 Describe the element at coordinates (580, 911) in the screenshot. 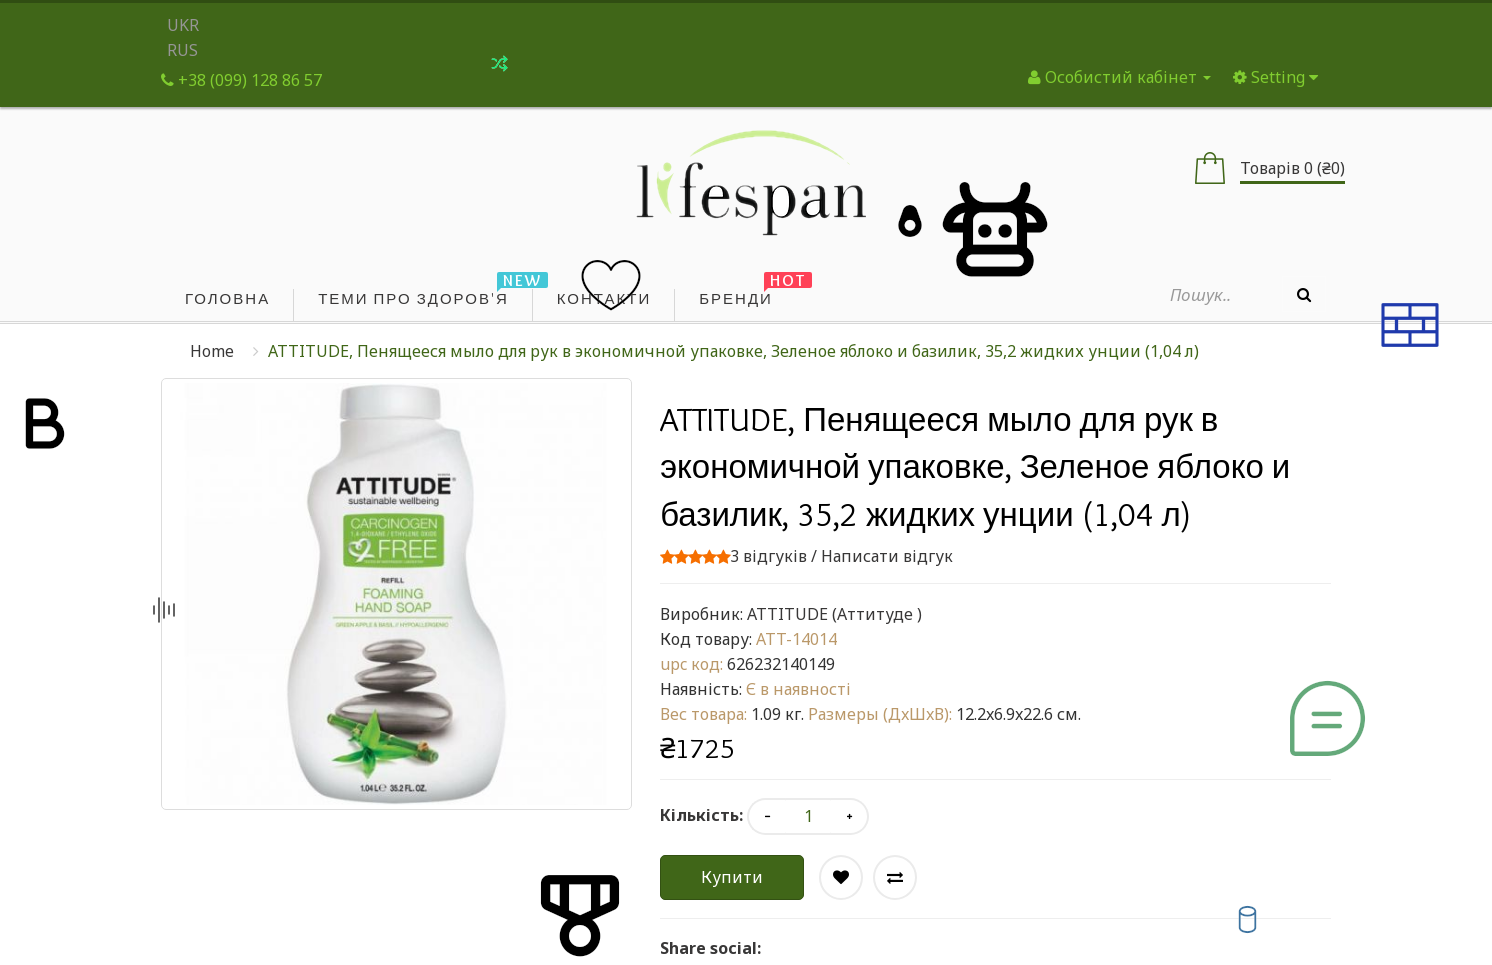

I see `view achievements or awards` at that location.